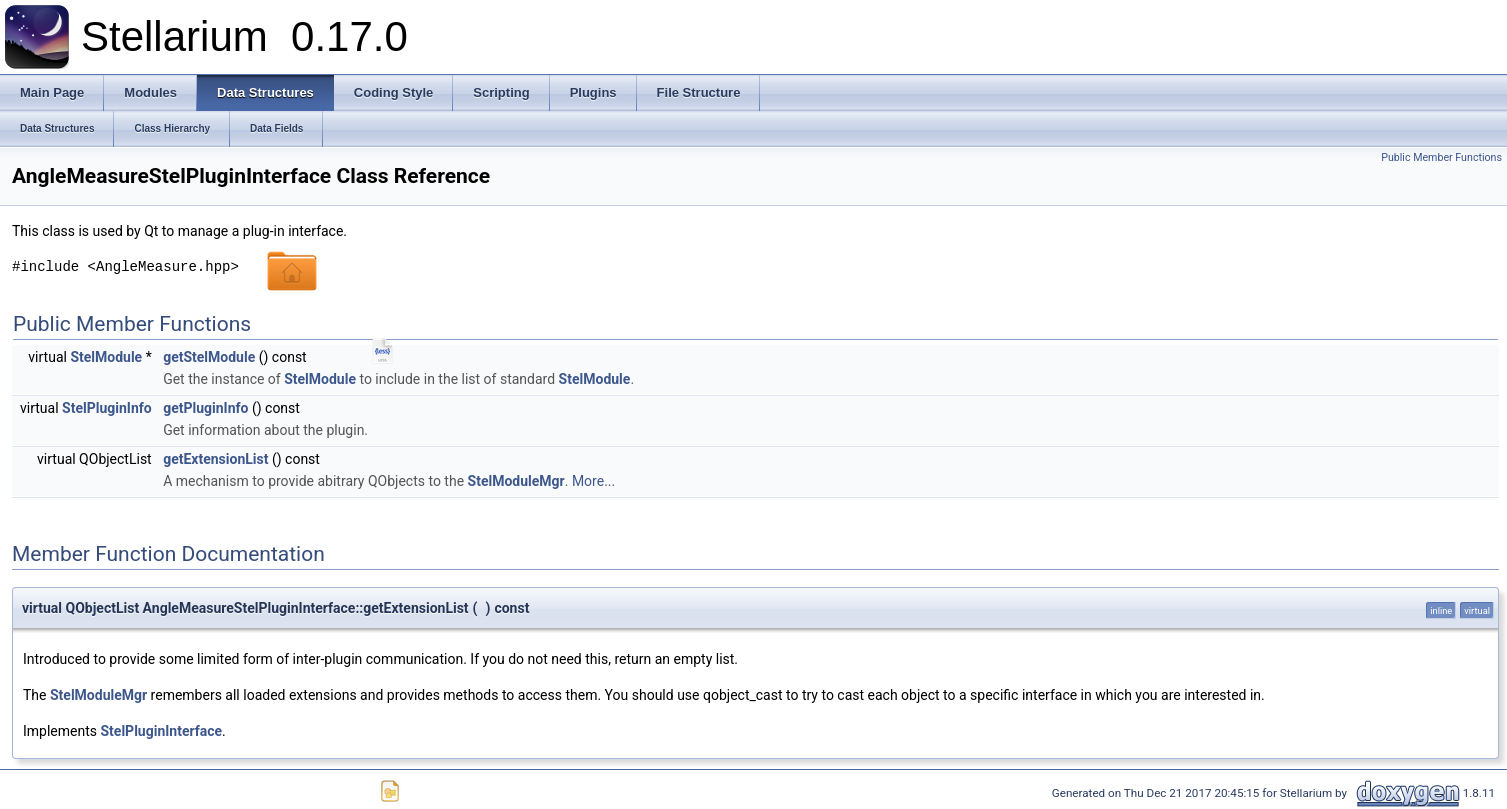 This screenshot has width=1507, height=809. Describe the element at coordinates (390, 791) in the screenshot. I see `open an opendocument graphics file` at that location.